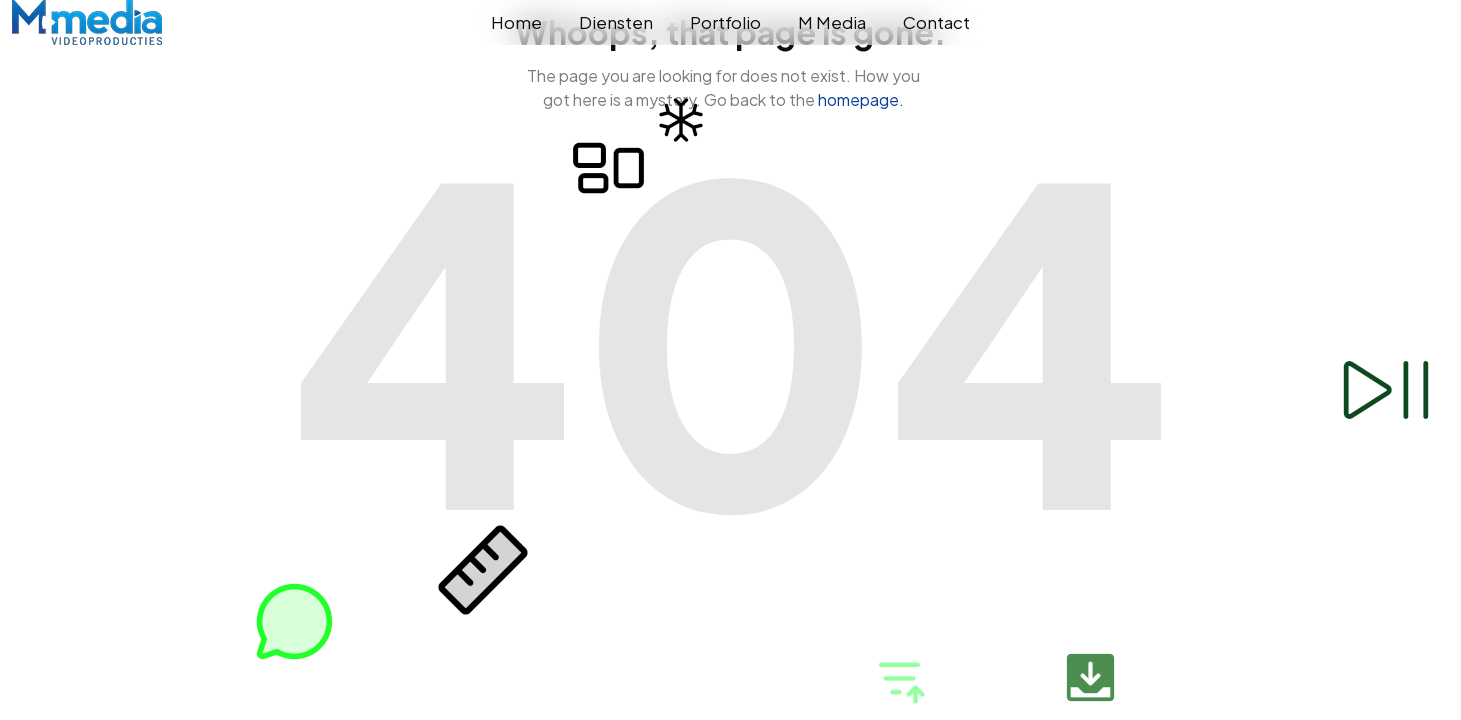 The width and height of the screenshot is (1461, 720). What do you see at coordinates (294, 621) in the screenshot?
I see `open chat or messaging` at bounding box center [294, 621].